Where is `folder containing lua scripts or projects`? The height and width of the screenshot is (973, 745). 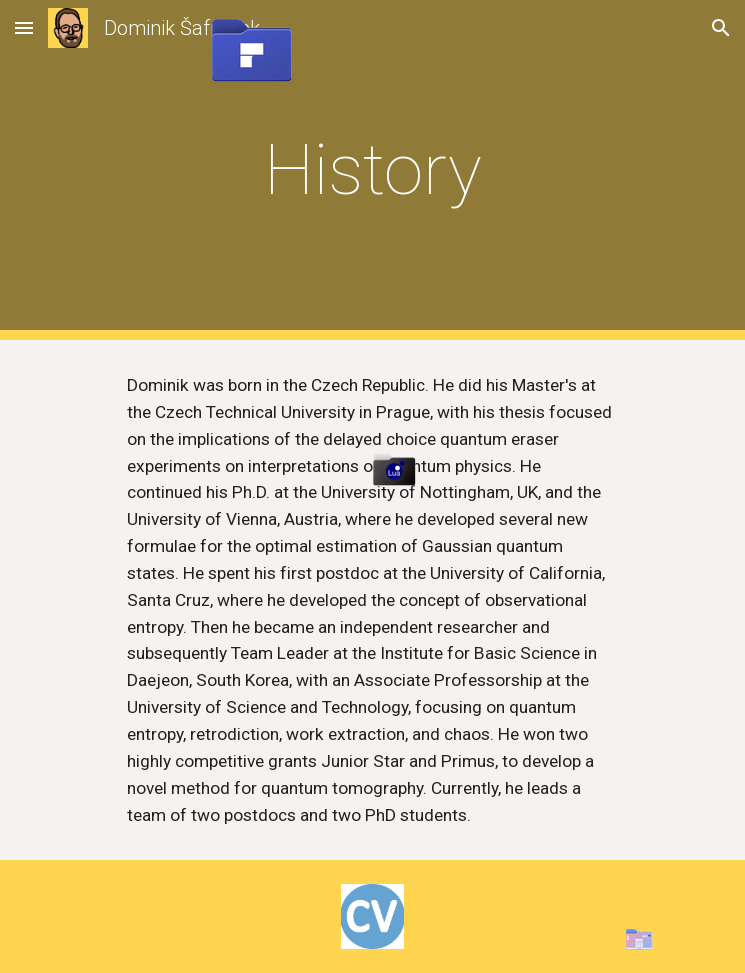 folder containing lua scripts or projects is located at coordinates (394, 470).